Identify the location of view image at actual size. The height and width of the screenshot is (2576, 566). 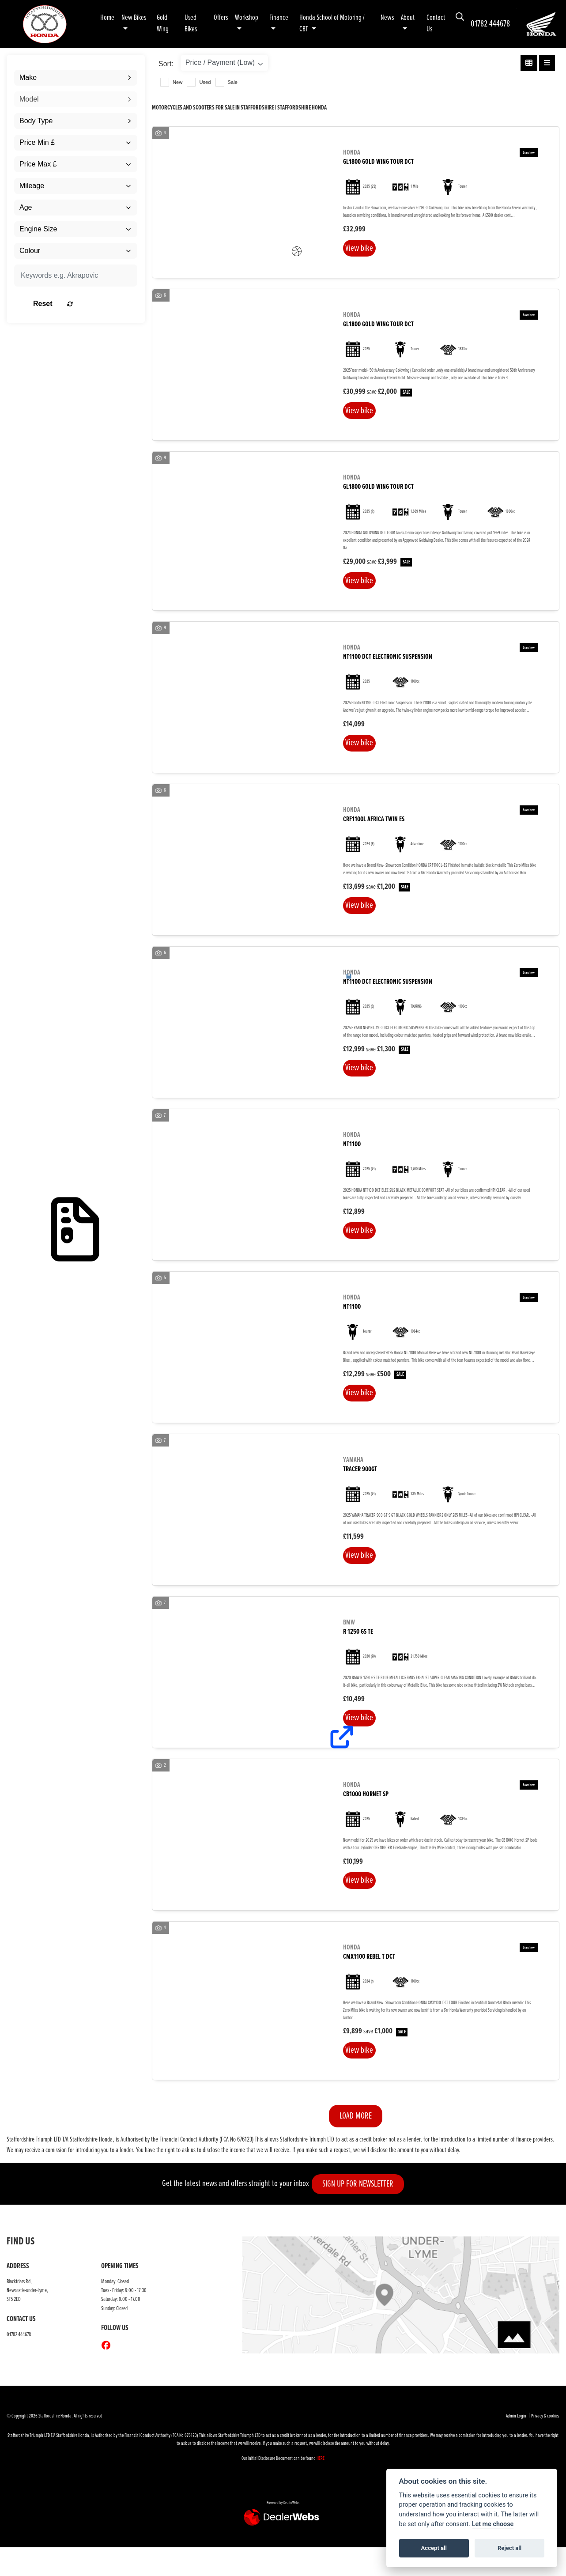
(514, 2334).